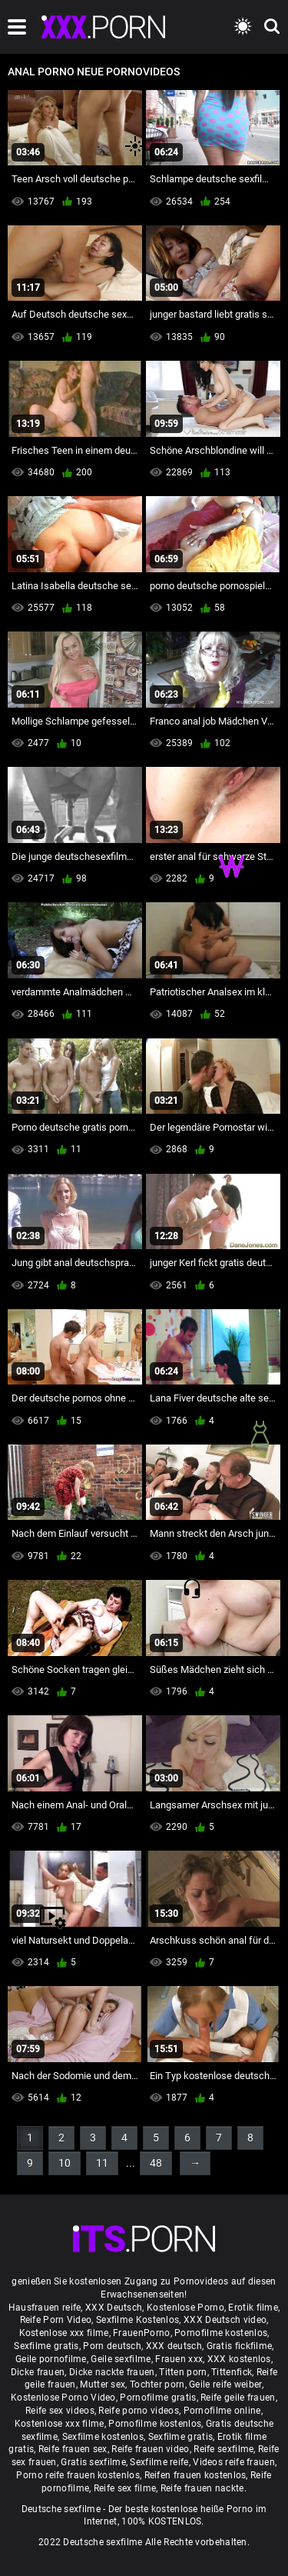 This screenshot has width=288, height=2576. What do you see at coordinates (135, 146) in the screenshot?
I see `add a lens flare effect to an image` at bounding box center [135, 146].